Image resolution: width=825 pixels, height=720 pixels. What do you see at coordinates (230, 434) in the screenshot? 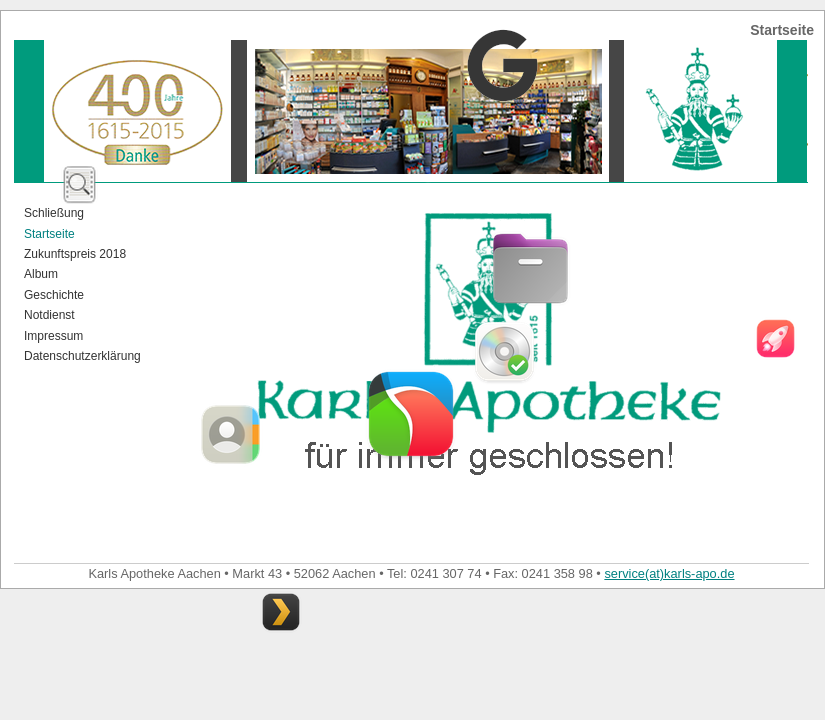
I see `open contacts app` at bounding box center [230, 434].